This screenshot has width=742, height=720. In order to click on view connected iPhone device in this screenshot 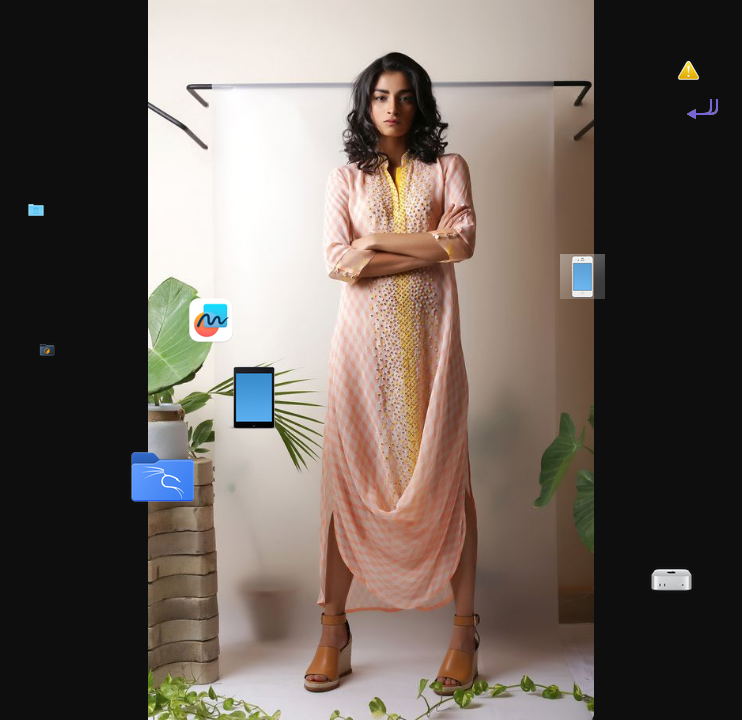, I will do `click(582, 276)`.